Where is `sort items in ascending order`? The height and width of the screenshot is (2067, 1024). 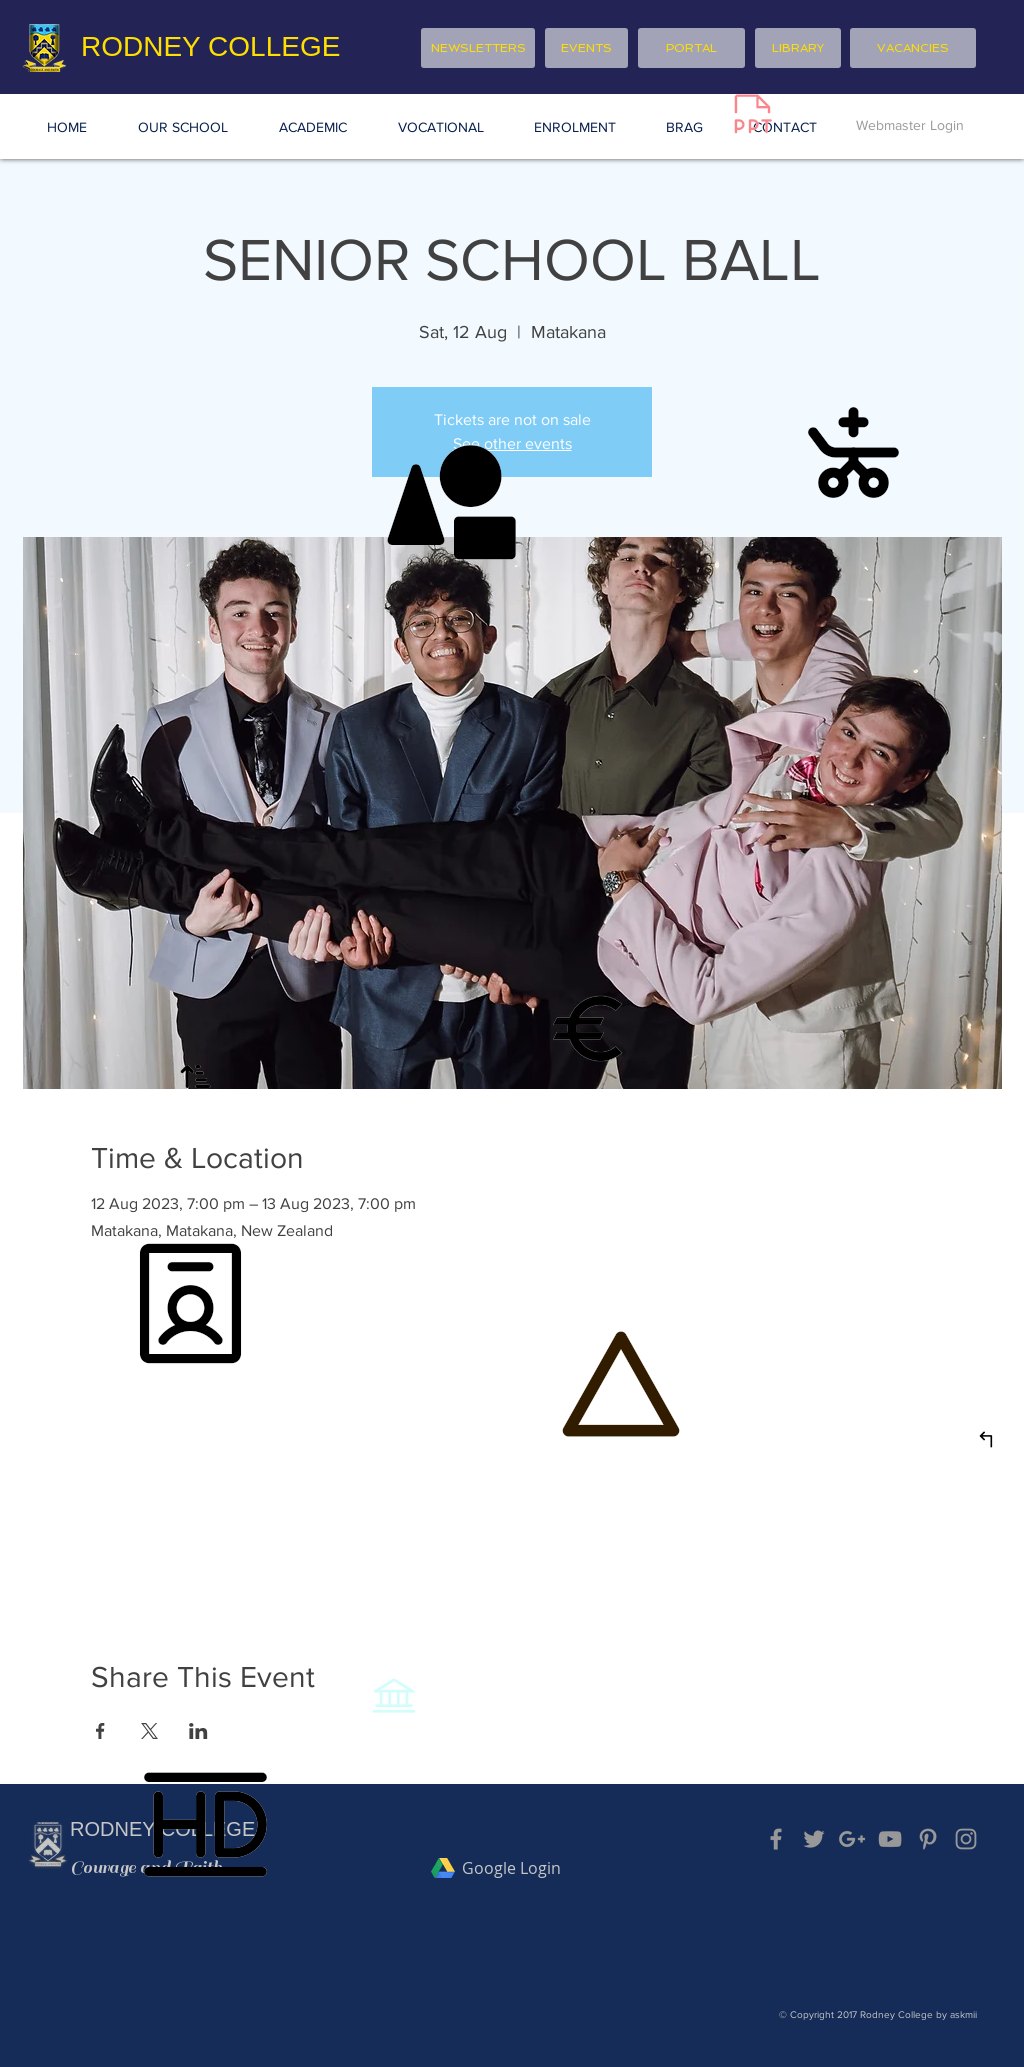
sort items in ascending order is located at coordinates (195, 1076).